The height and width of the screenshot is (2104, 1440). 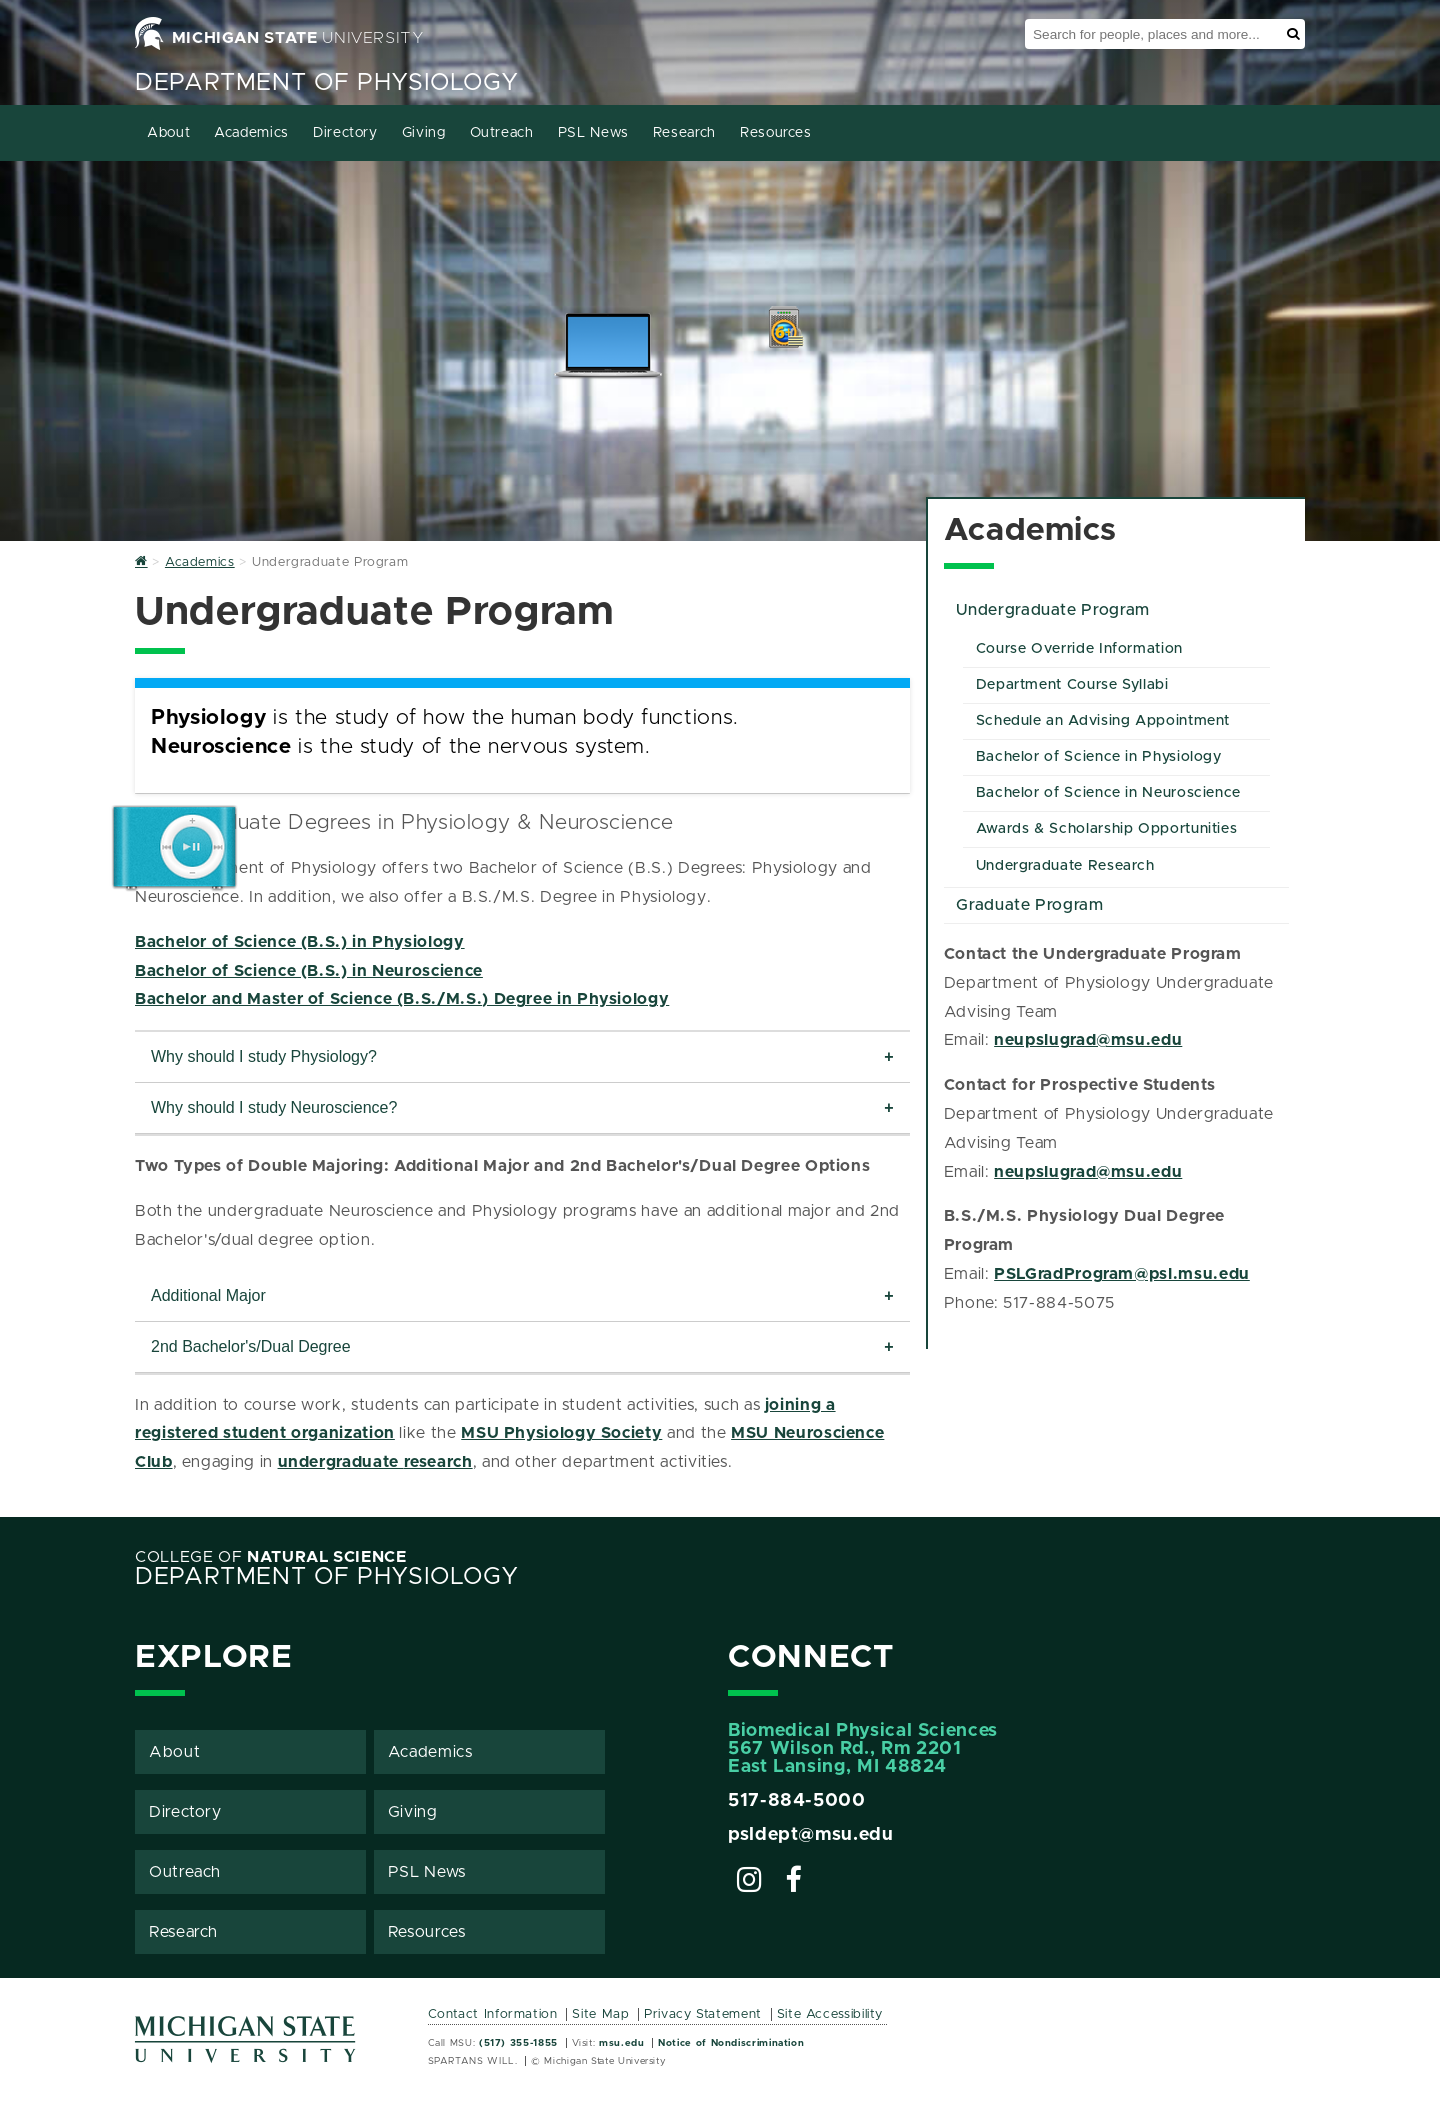 What do you see at coordinates (608, 341) in the screenshot?
I see `macbook pro device icon` at bounding box center [608, 341].